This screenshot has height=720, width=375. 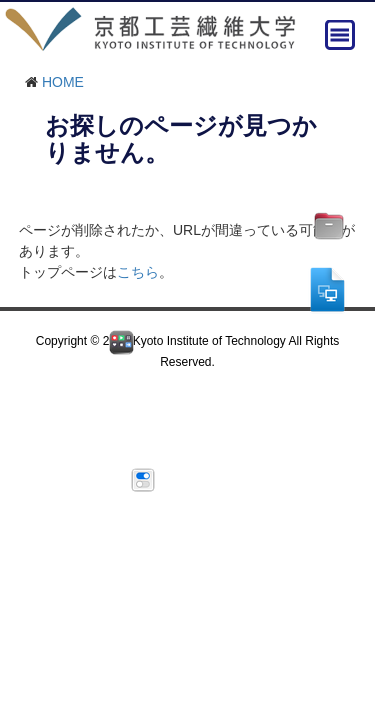 I want to click on open Boatswain app for Elgato Stream Deck control, so click(x=121, y=342).